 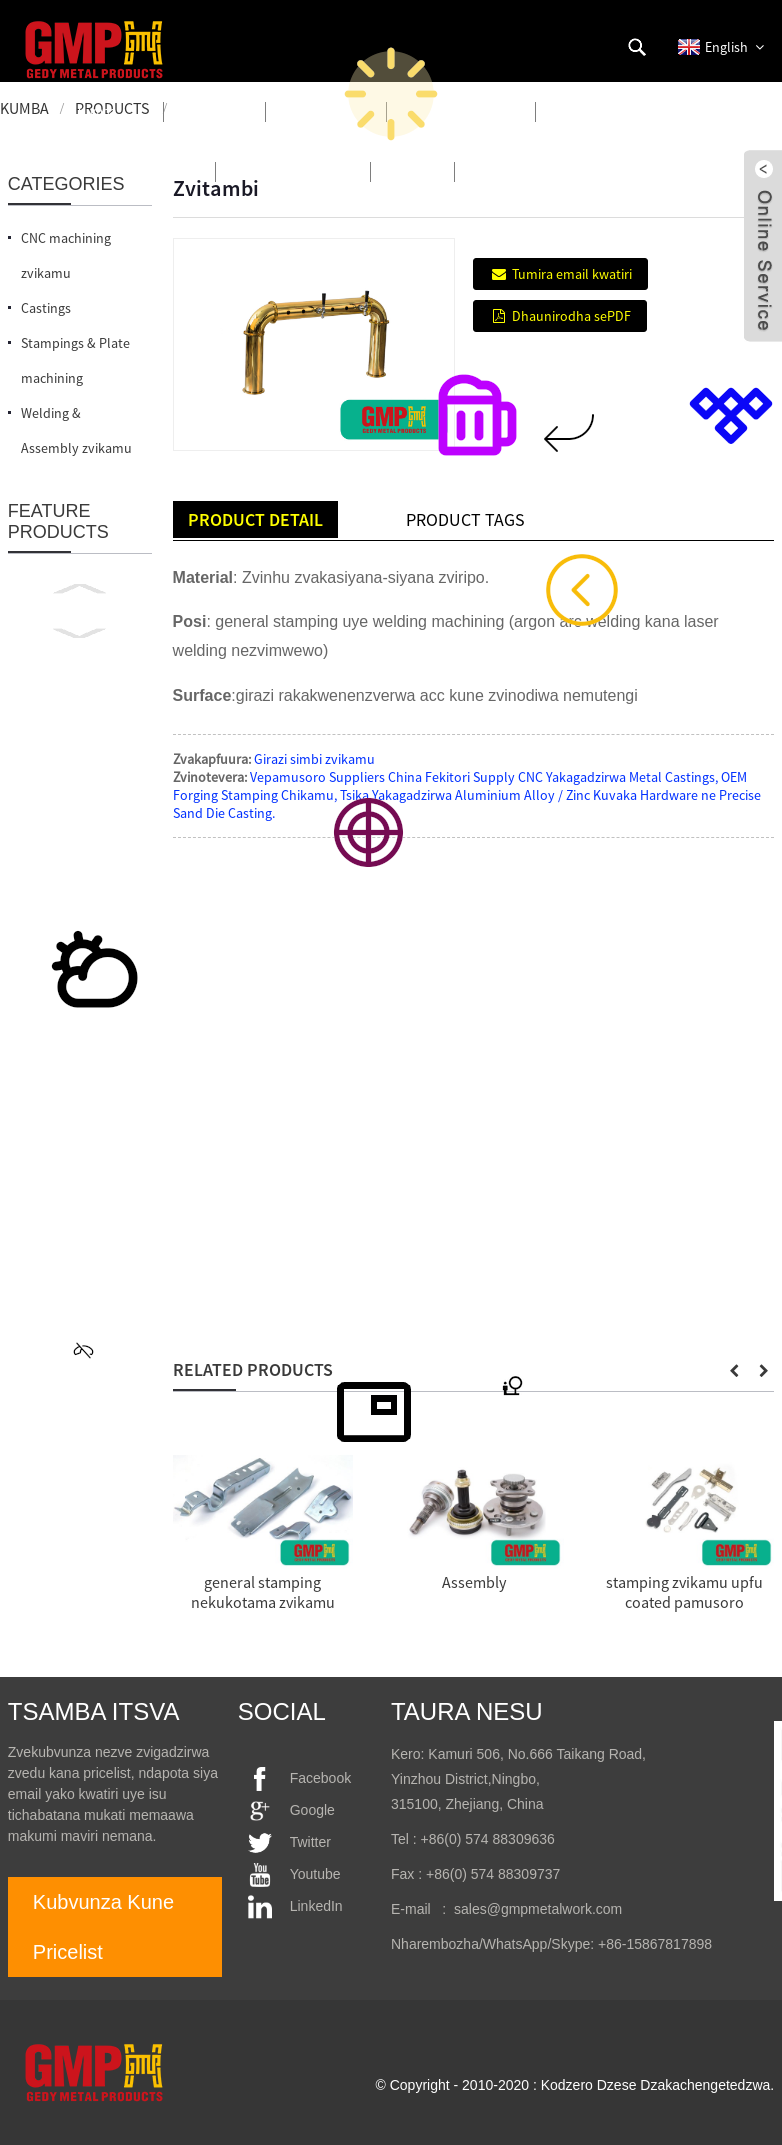 What do you see at coordinates (512, 1385) in the screenshot?
I see `explore nature or outdoor activities` at bounding box center [512, 1385].